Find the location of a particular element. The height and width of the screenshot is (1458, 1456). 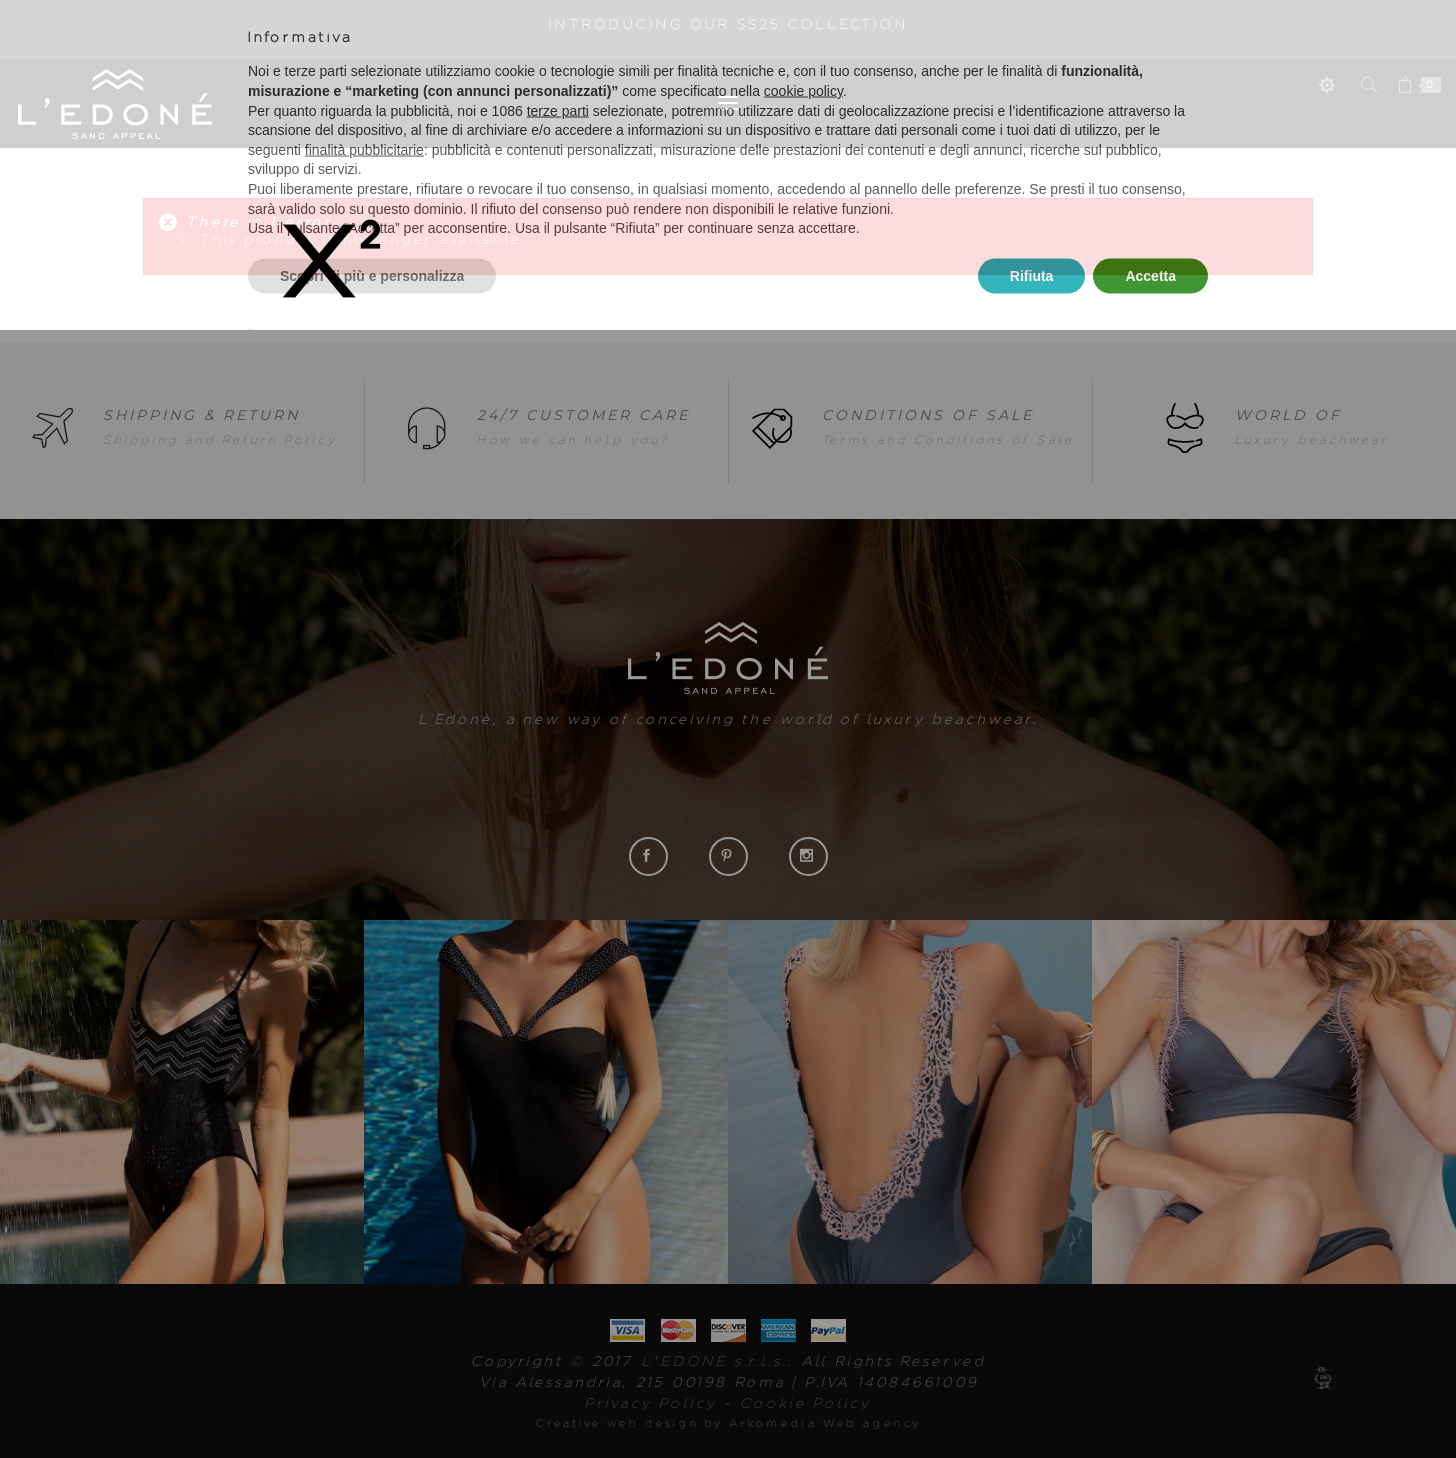

visit instructables website or app is located at coordinates (1323, 1378).